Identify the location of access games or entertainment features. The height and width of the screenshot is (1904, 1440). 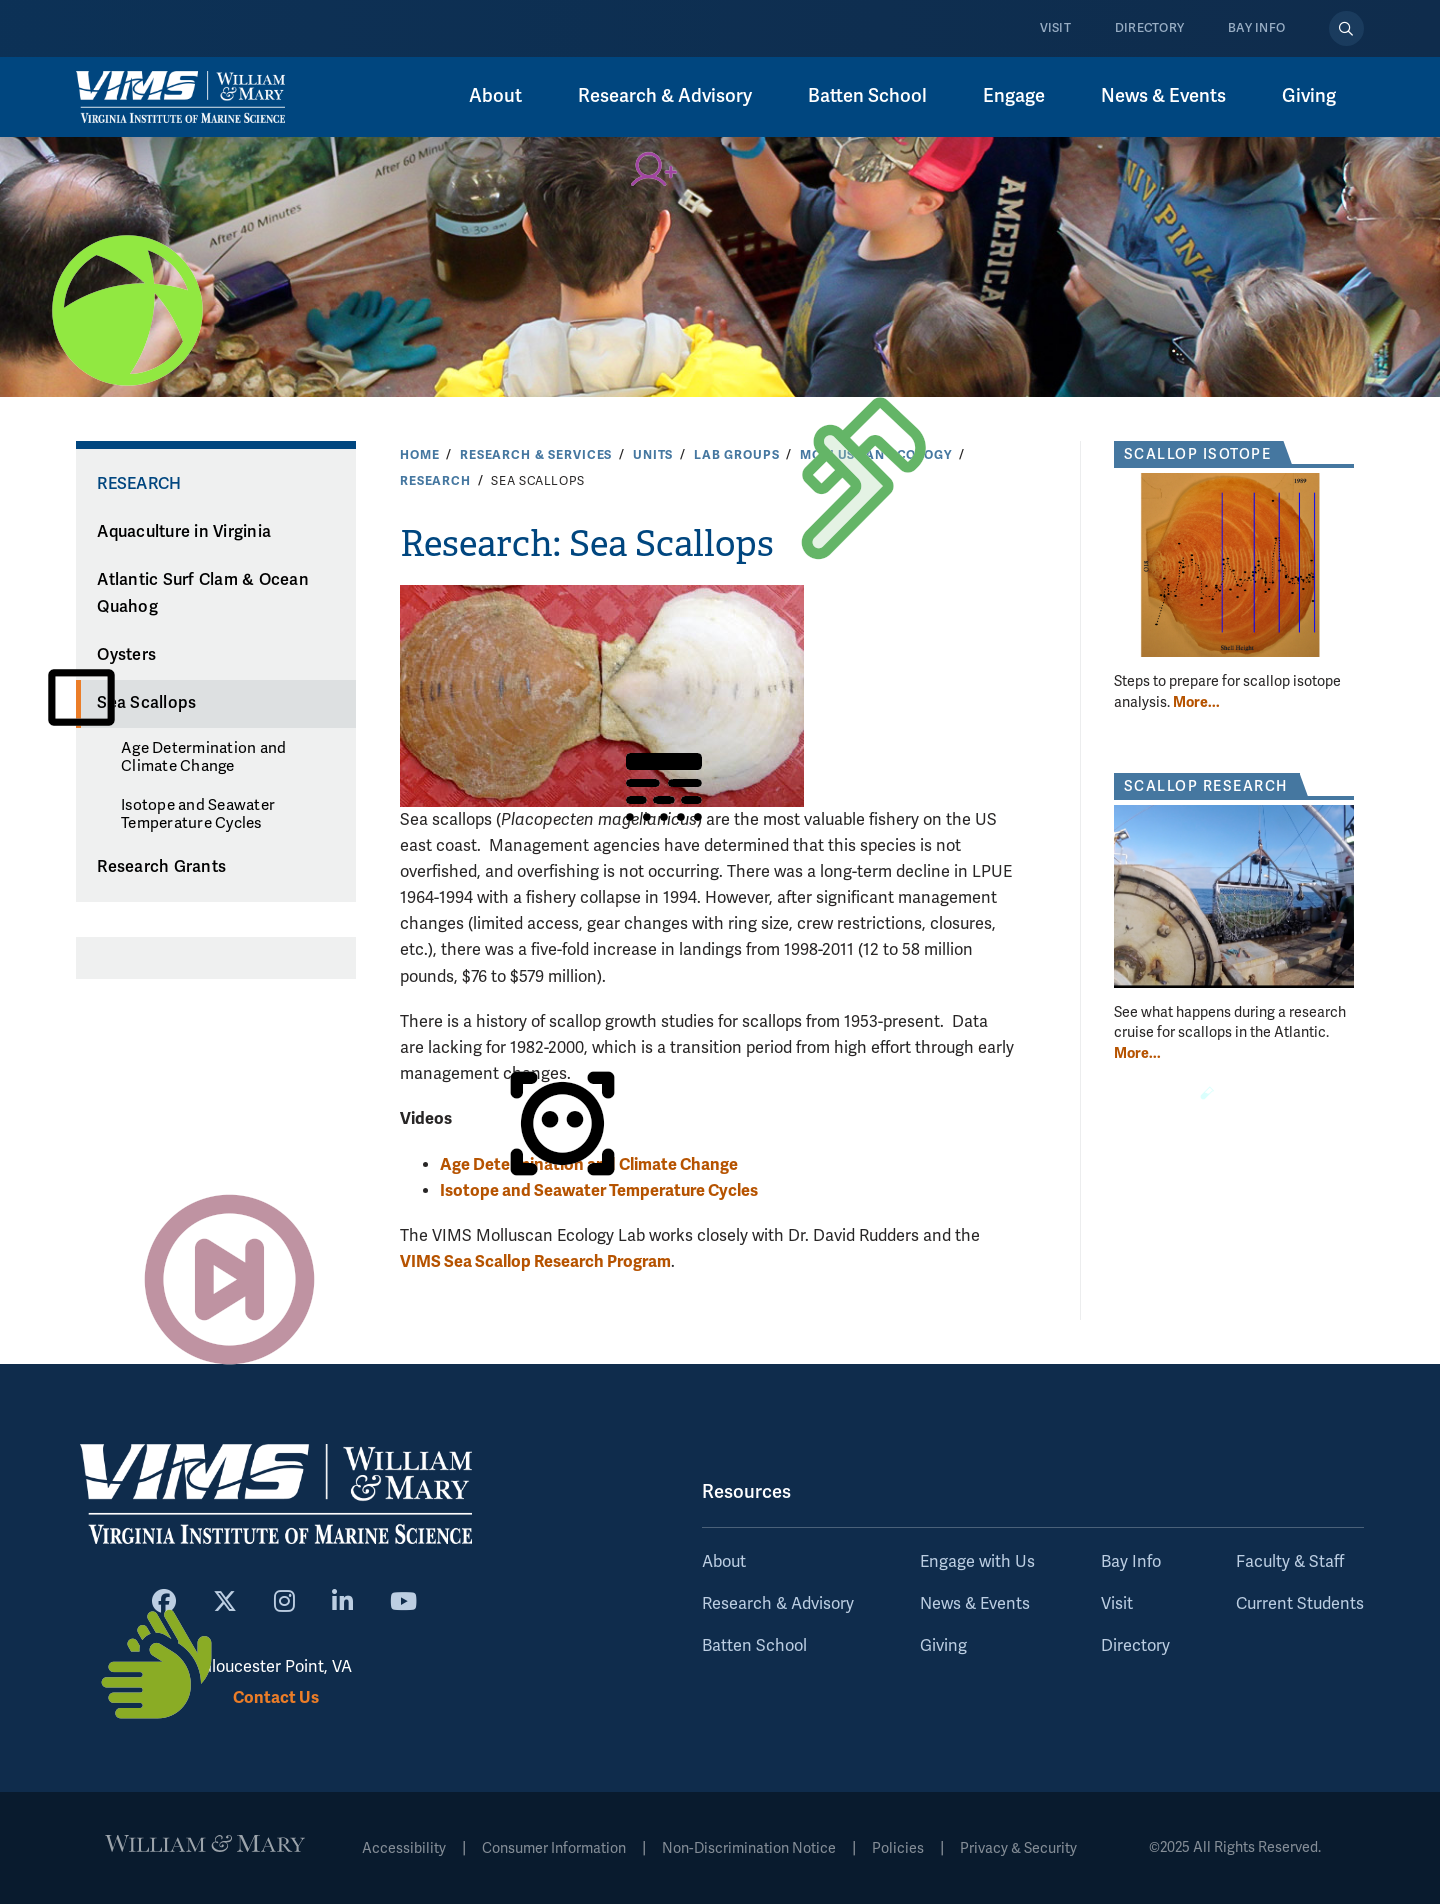
(127, 310).